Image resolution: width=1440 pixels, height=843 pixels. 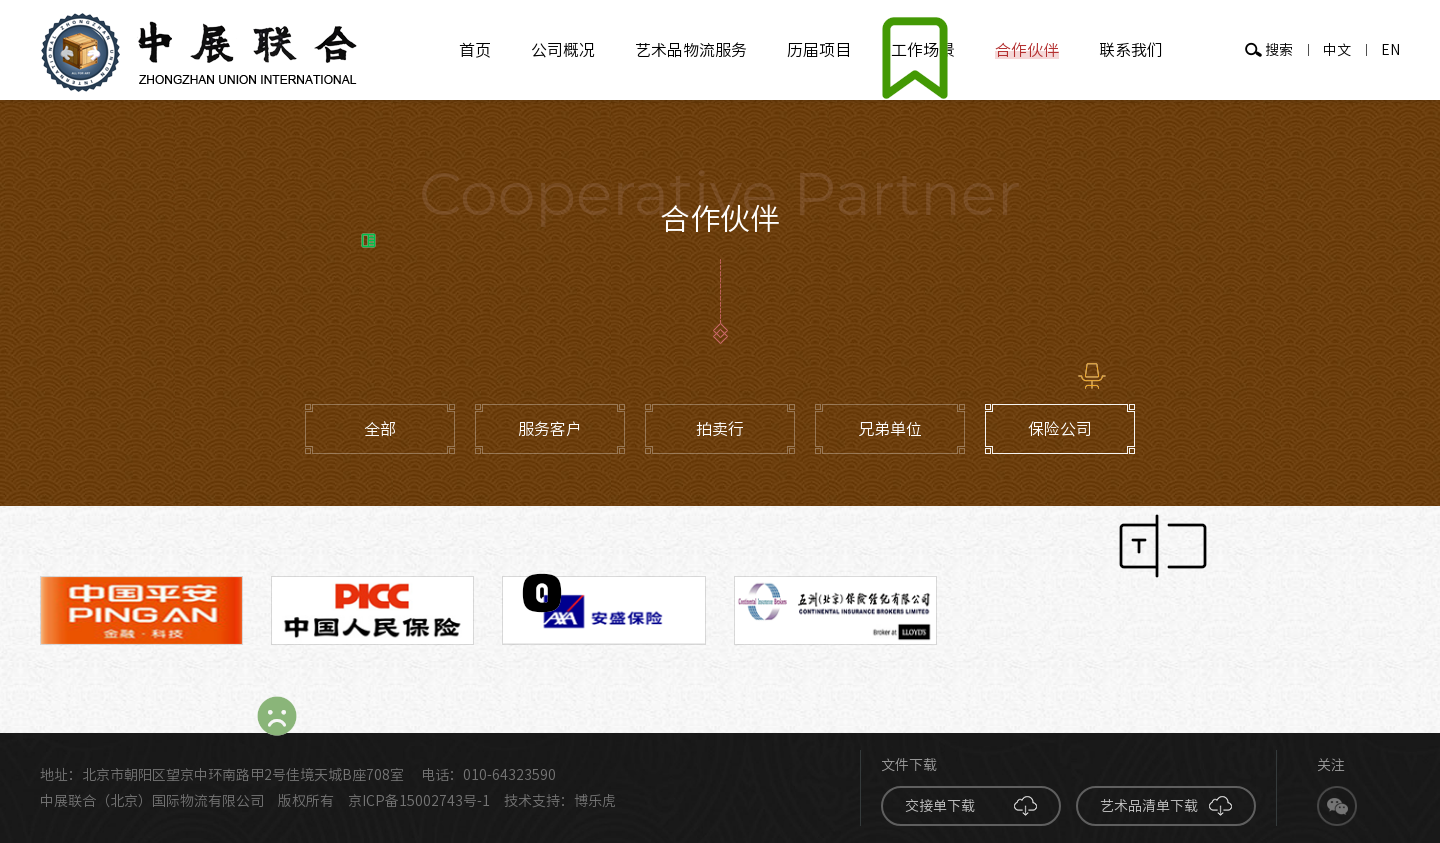 What do you see at coordinates (542, 593) in the screenshot?
I see `represents the letter Q in a keyboard or text input` at bounding box center [542, 593].